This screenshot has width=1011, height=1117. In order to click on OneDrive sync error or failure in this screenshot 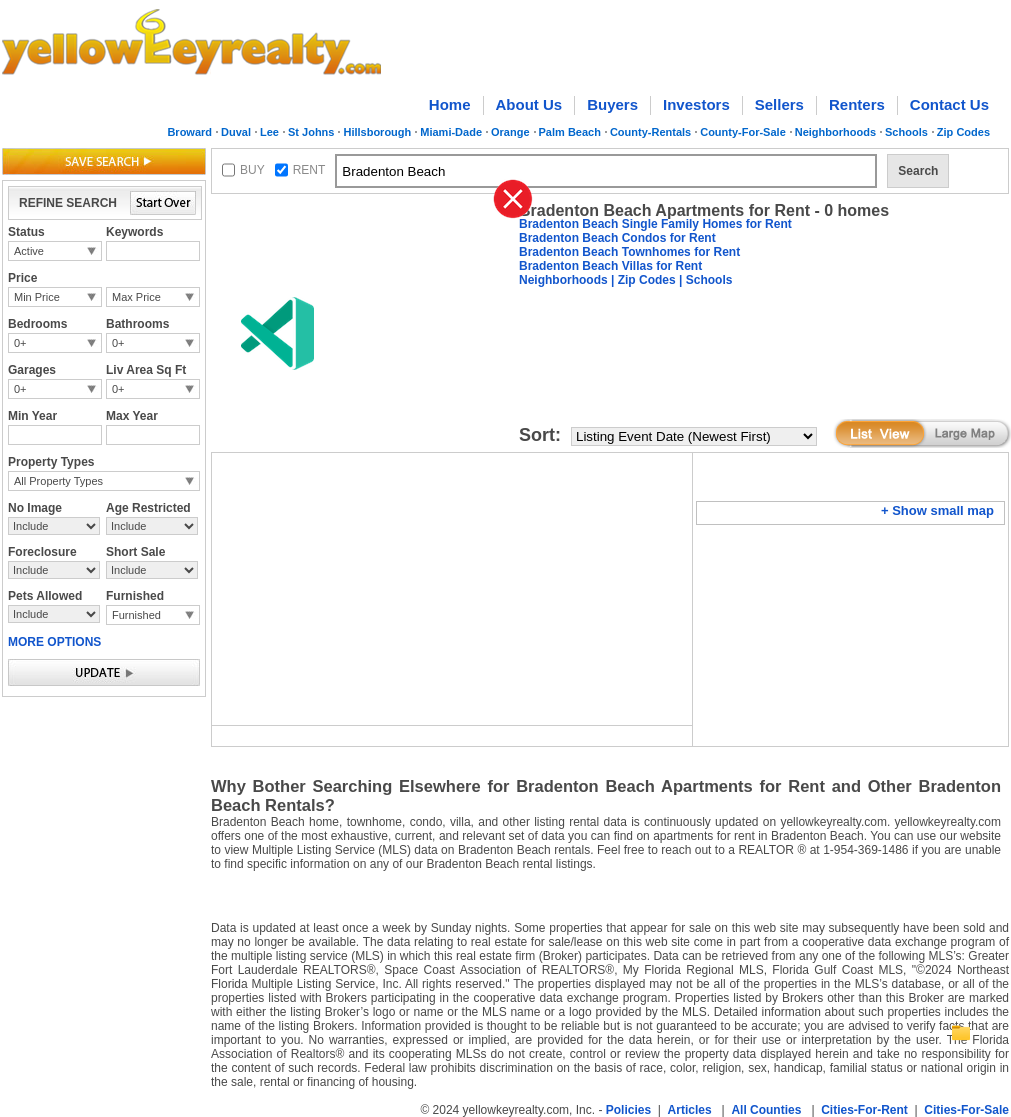, I will do `click(513, 199)`.